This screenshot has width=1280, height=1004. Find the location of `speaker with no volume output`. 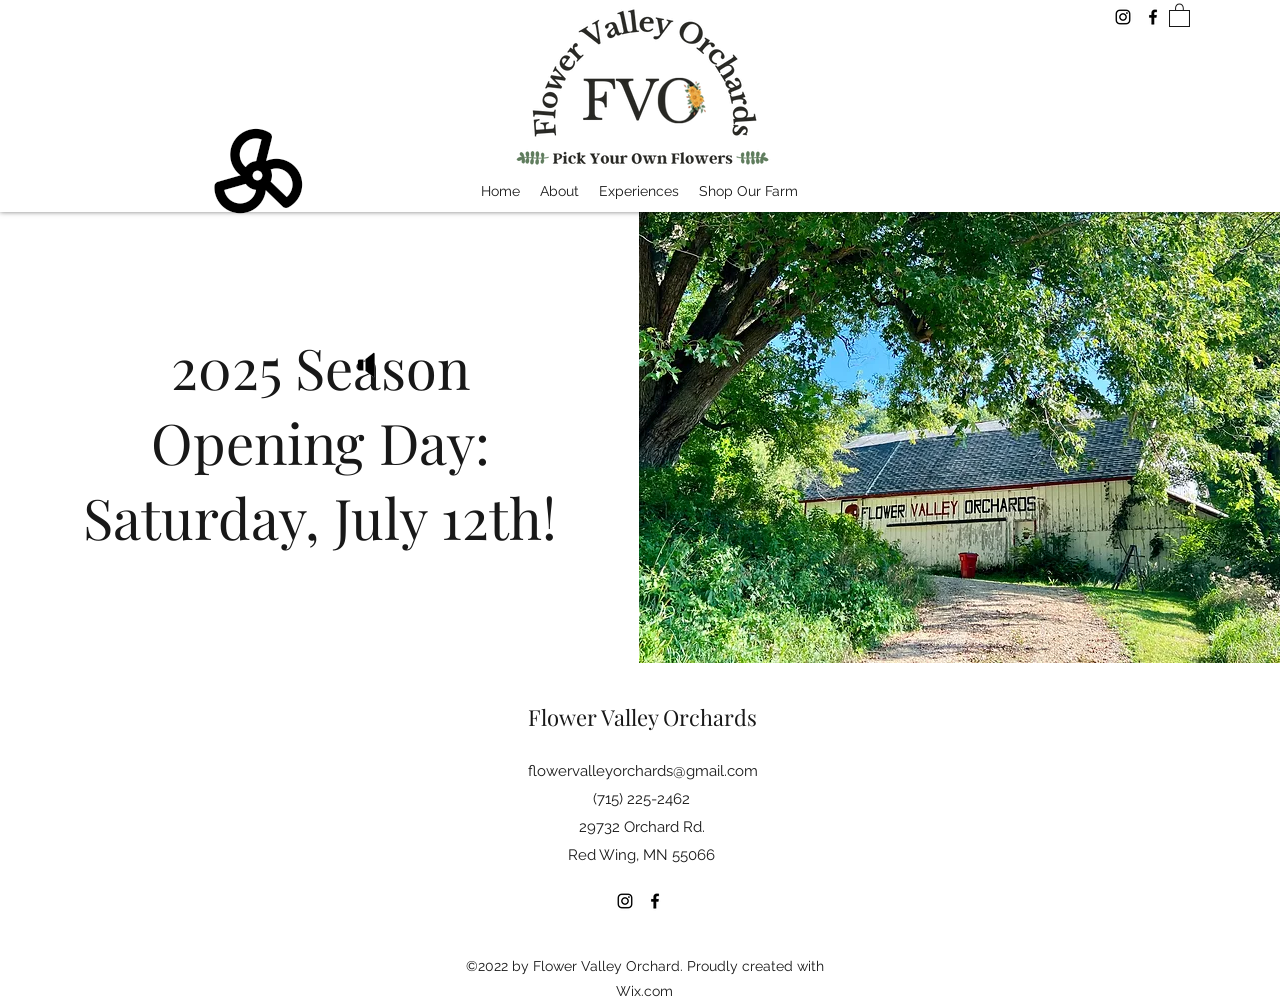

speaker with no volume output is located at coordinates (371, 365).